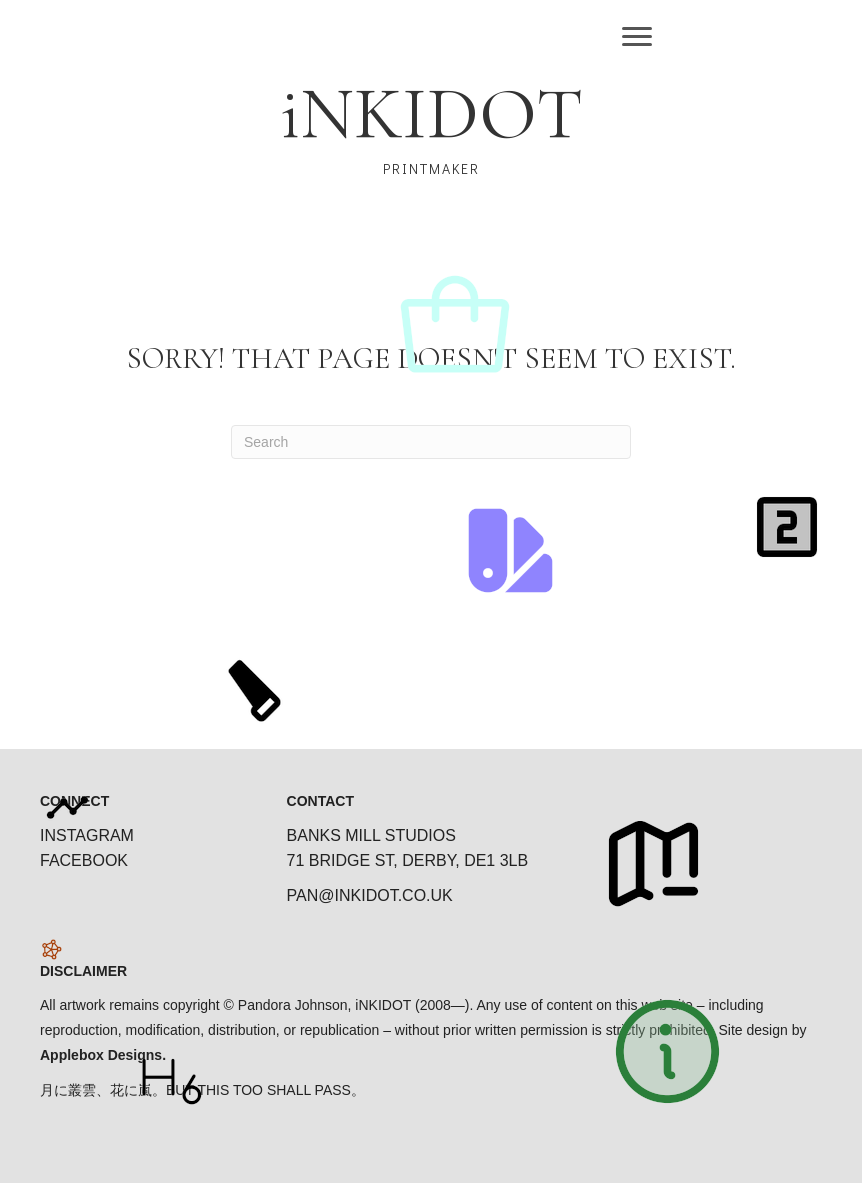 This screenshot has height=1183, width=862. What do you see at coordinates (51, 949) in the screenshot?
I see `connect to the fediverse network` at bounding box center [51, 949].